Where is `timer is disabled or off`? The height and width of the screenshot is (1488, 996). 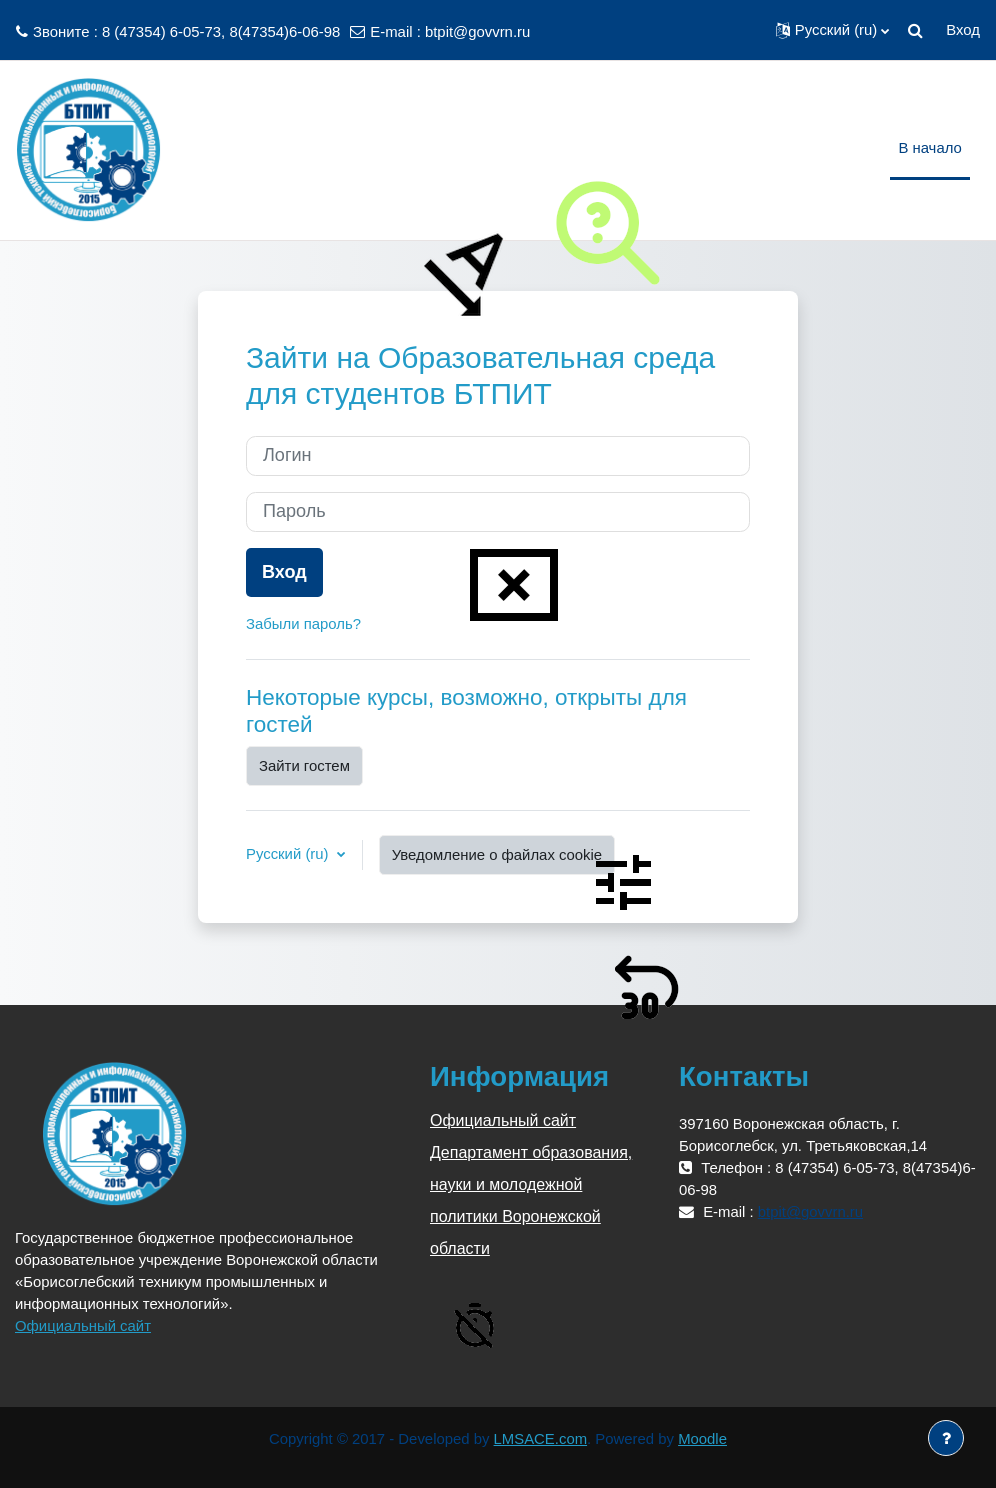
timer is disabled or off is located at coordinates (475, 1326).